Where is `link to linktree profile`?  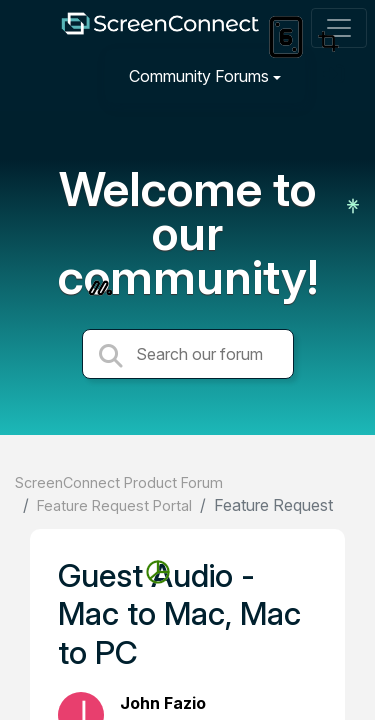
link to linktree profile is located at coordinates (353, 206).